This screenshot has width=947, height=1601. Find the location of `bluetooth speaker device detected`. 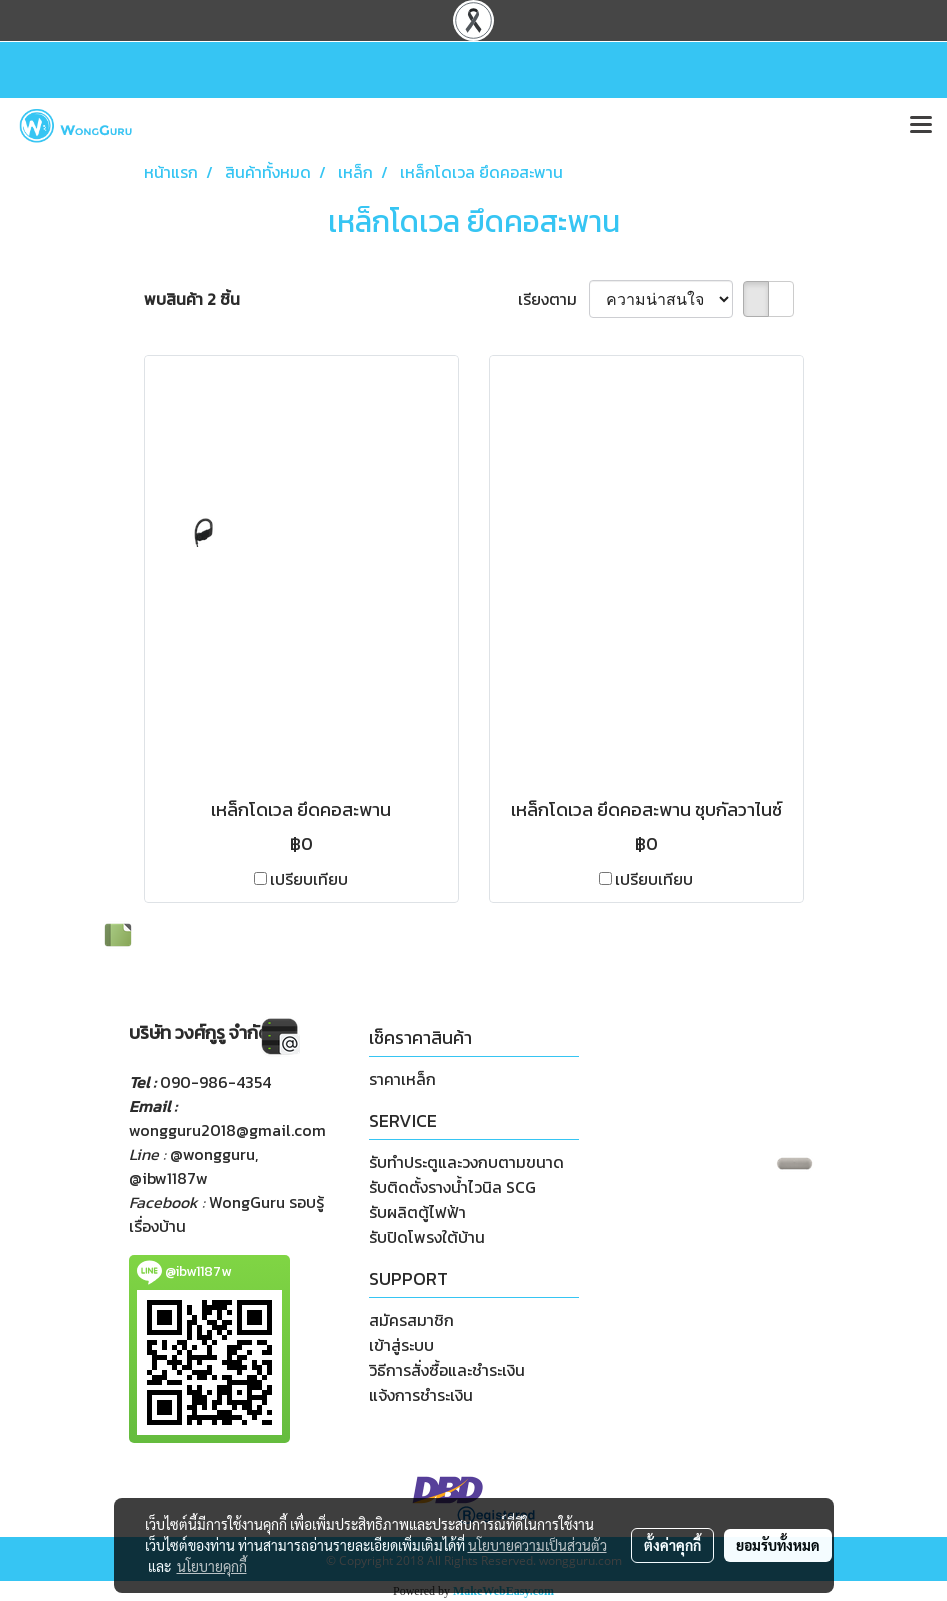

bluetooth speaker device detected is located at coordinates (794, 1163).